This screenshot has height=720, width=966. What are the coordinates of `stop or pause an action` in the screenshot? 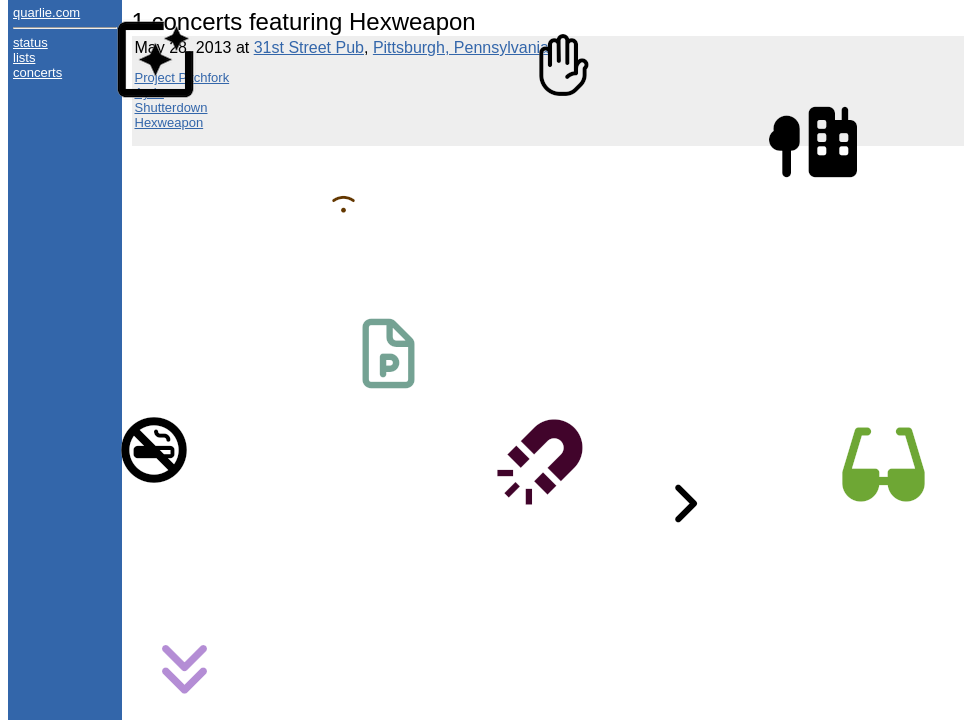 It's located at (564, 65).